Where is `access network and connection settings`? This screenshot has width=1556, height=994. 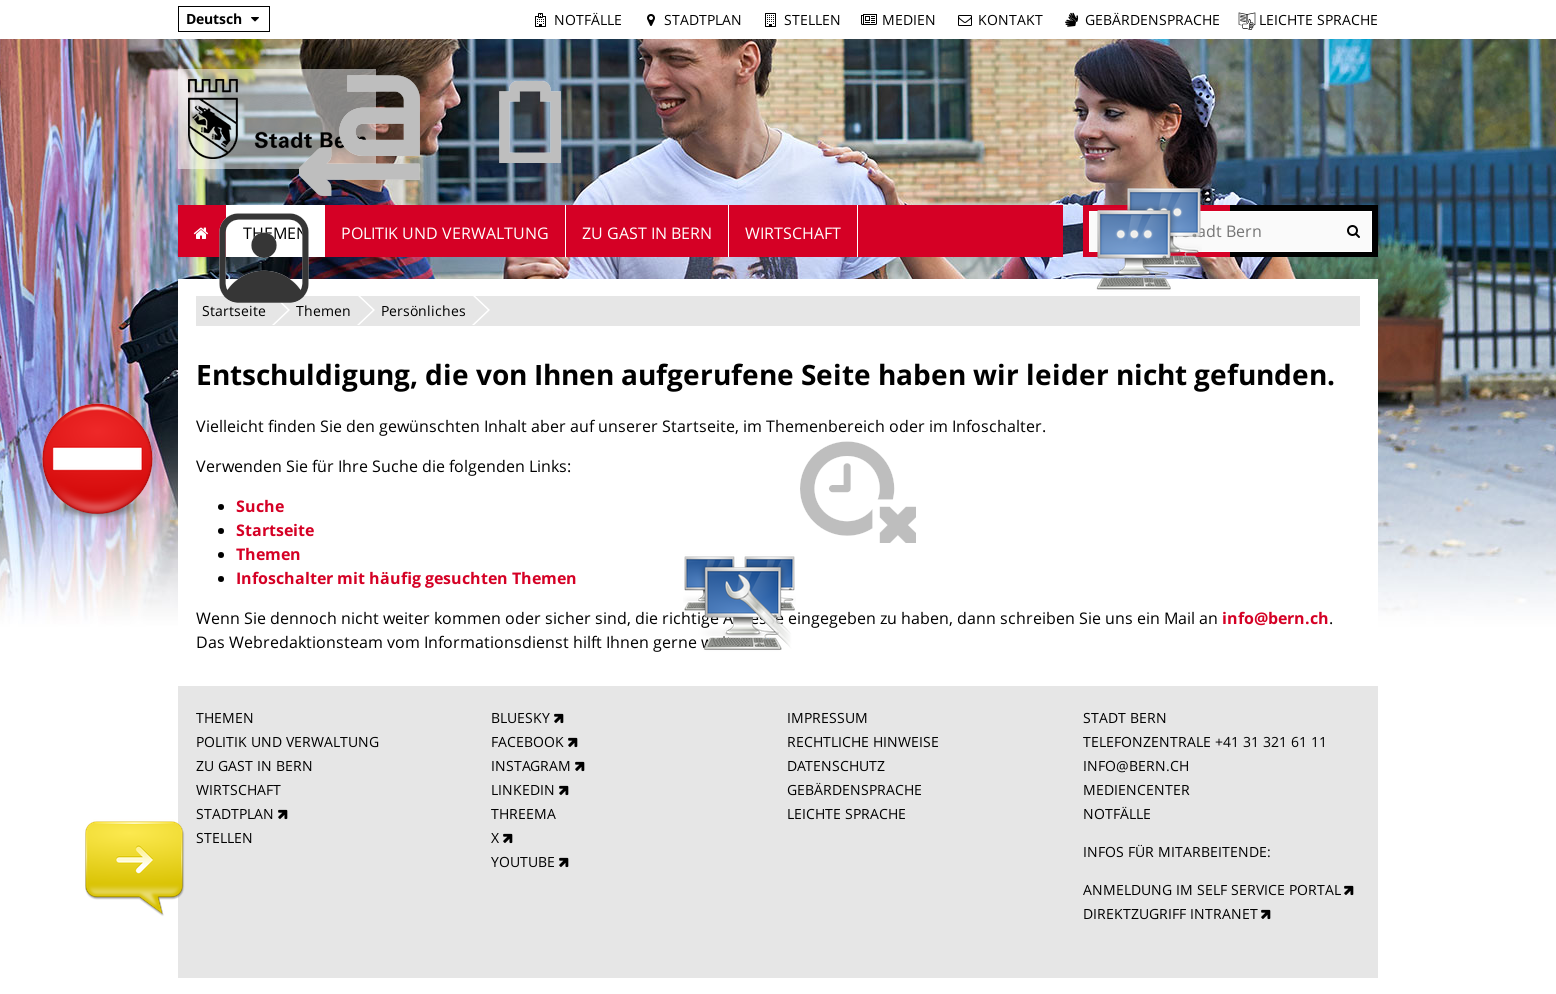 access network and connection settings is located at coordinates (739, 602).